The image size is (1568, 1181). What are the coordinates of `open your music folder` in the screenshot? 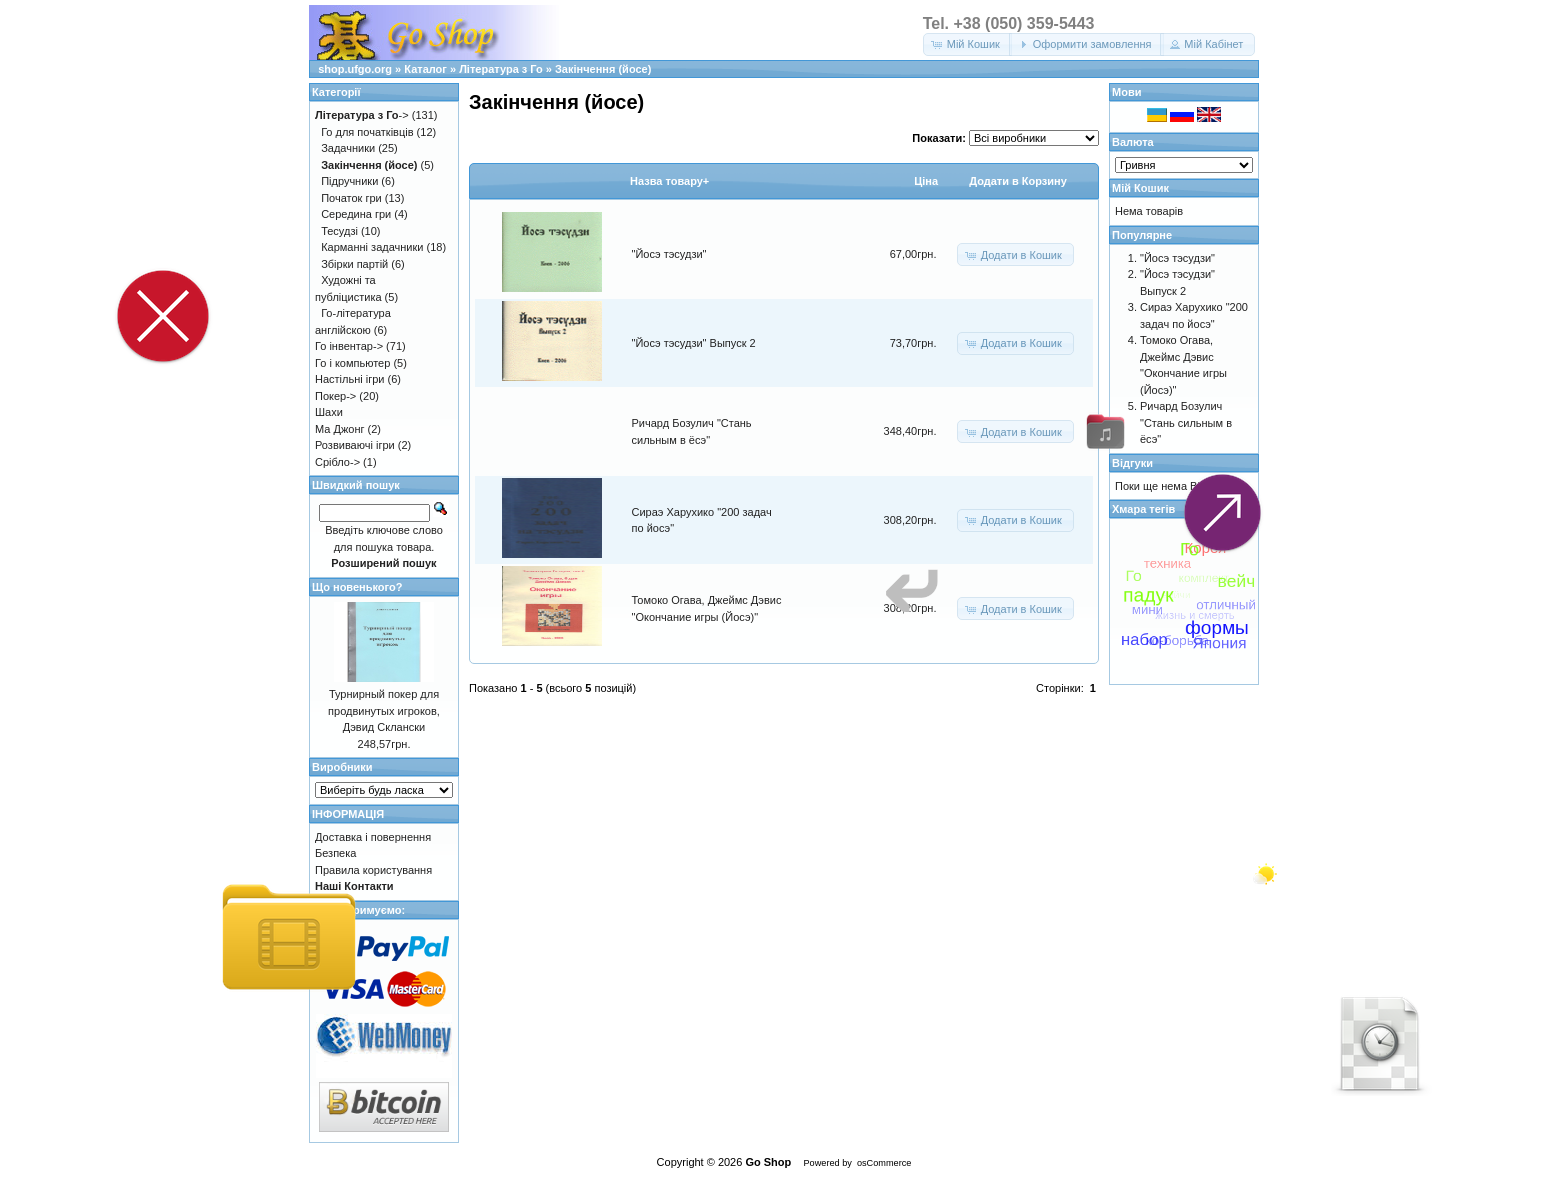 It's located at (1105, 431).